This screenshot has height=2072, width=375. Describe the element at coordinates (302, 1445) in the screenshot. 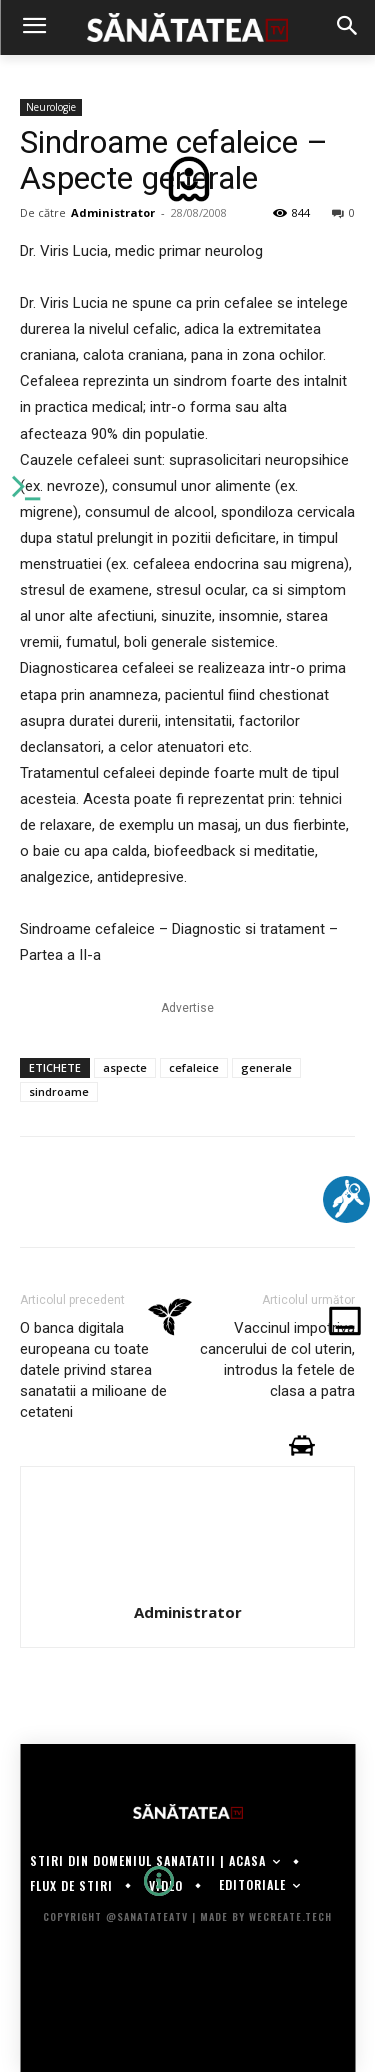

I see `view nearby police stations or services` at that location.